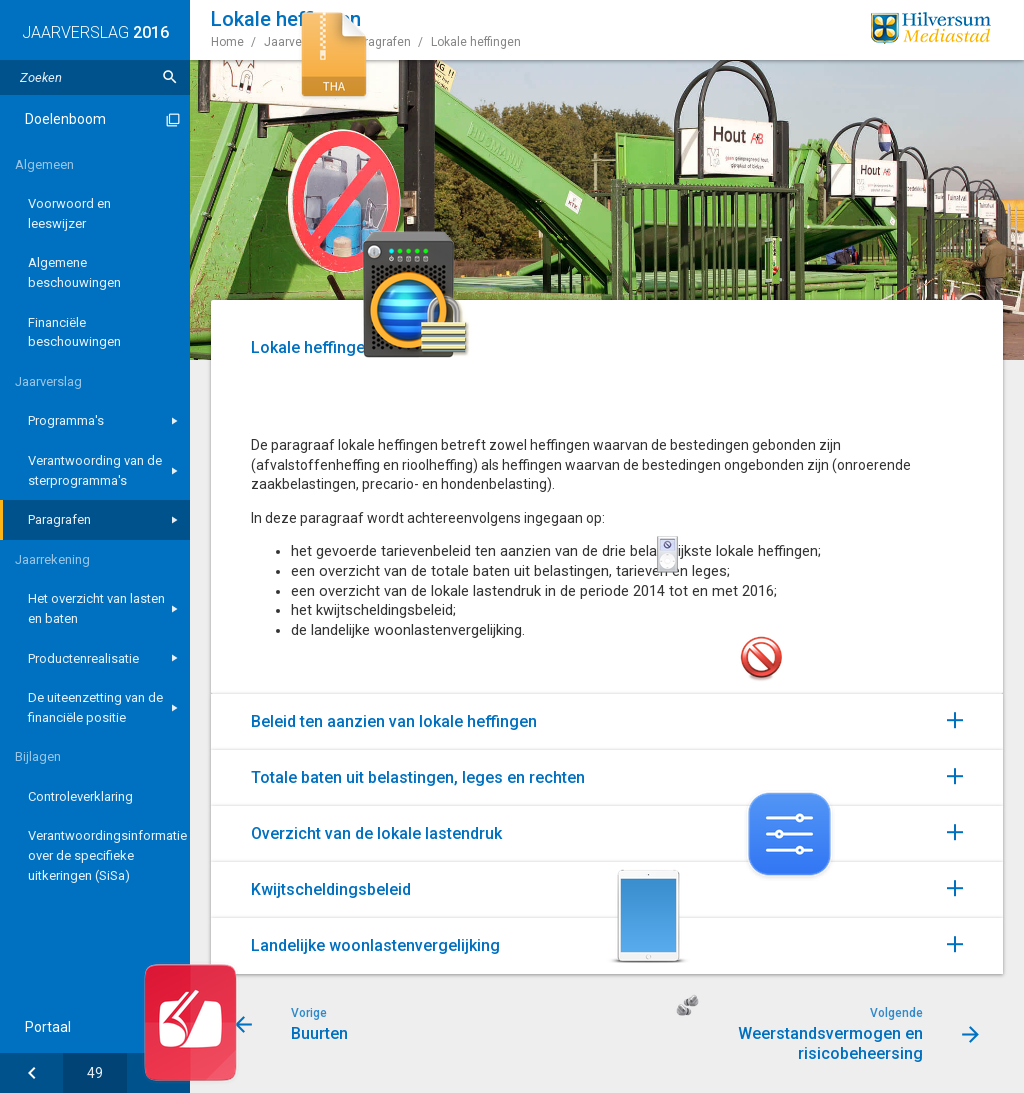  What do you see at coordinates (334, 56) in the screenshot?
I see `a compressed archive file in THA format` at bounding box center [334, 56].